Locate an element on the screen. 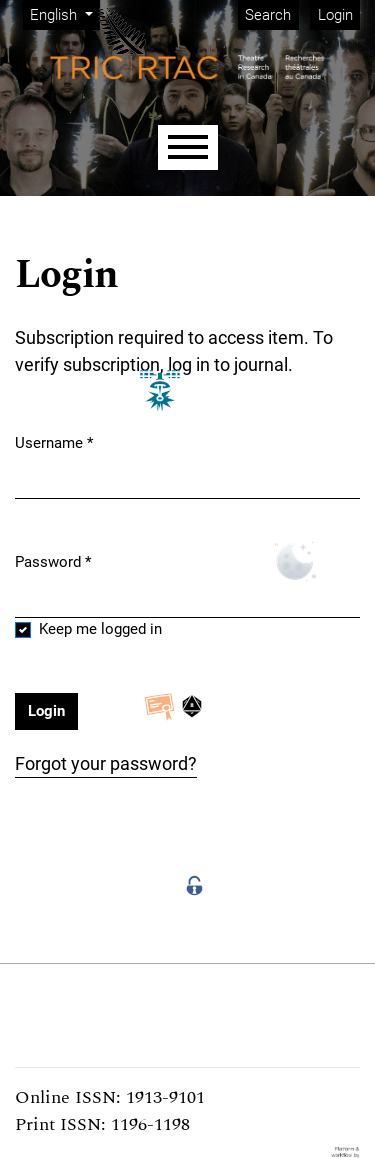 The image size is (375, 1158). unlocked or unsecured status is located at coordinates (194, 885).